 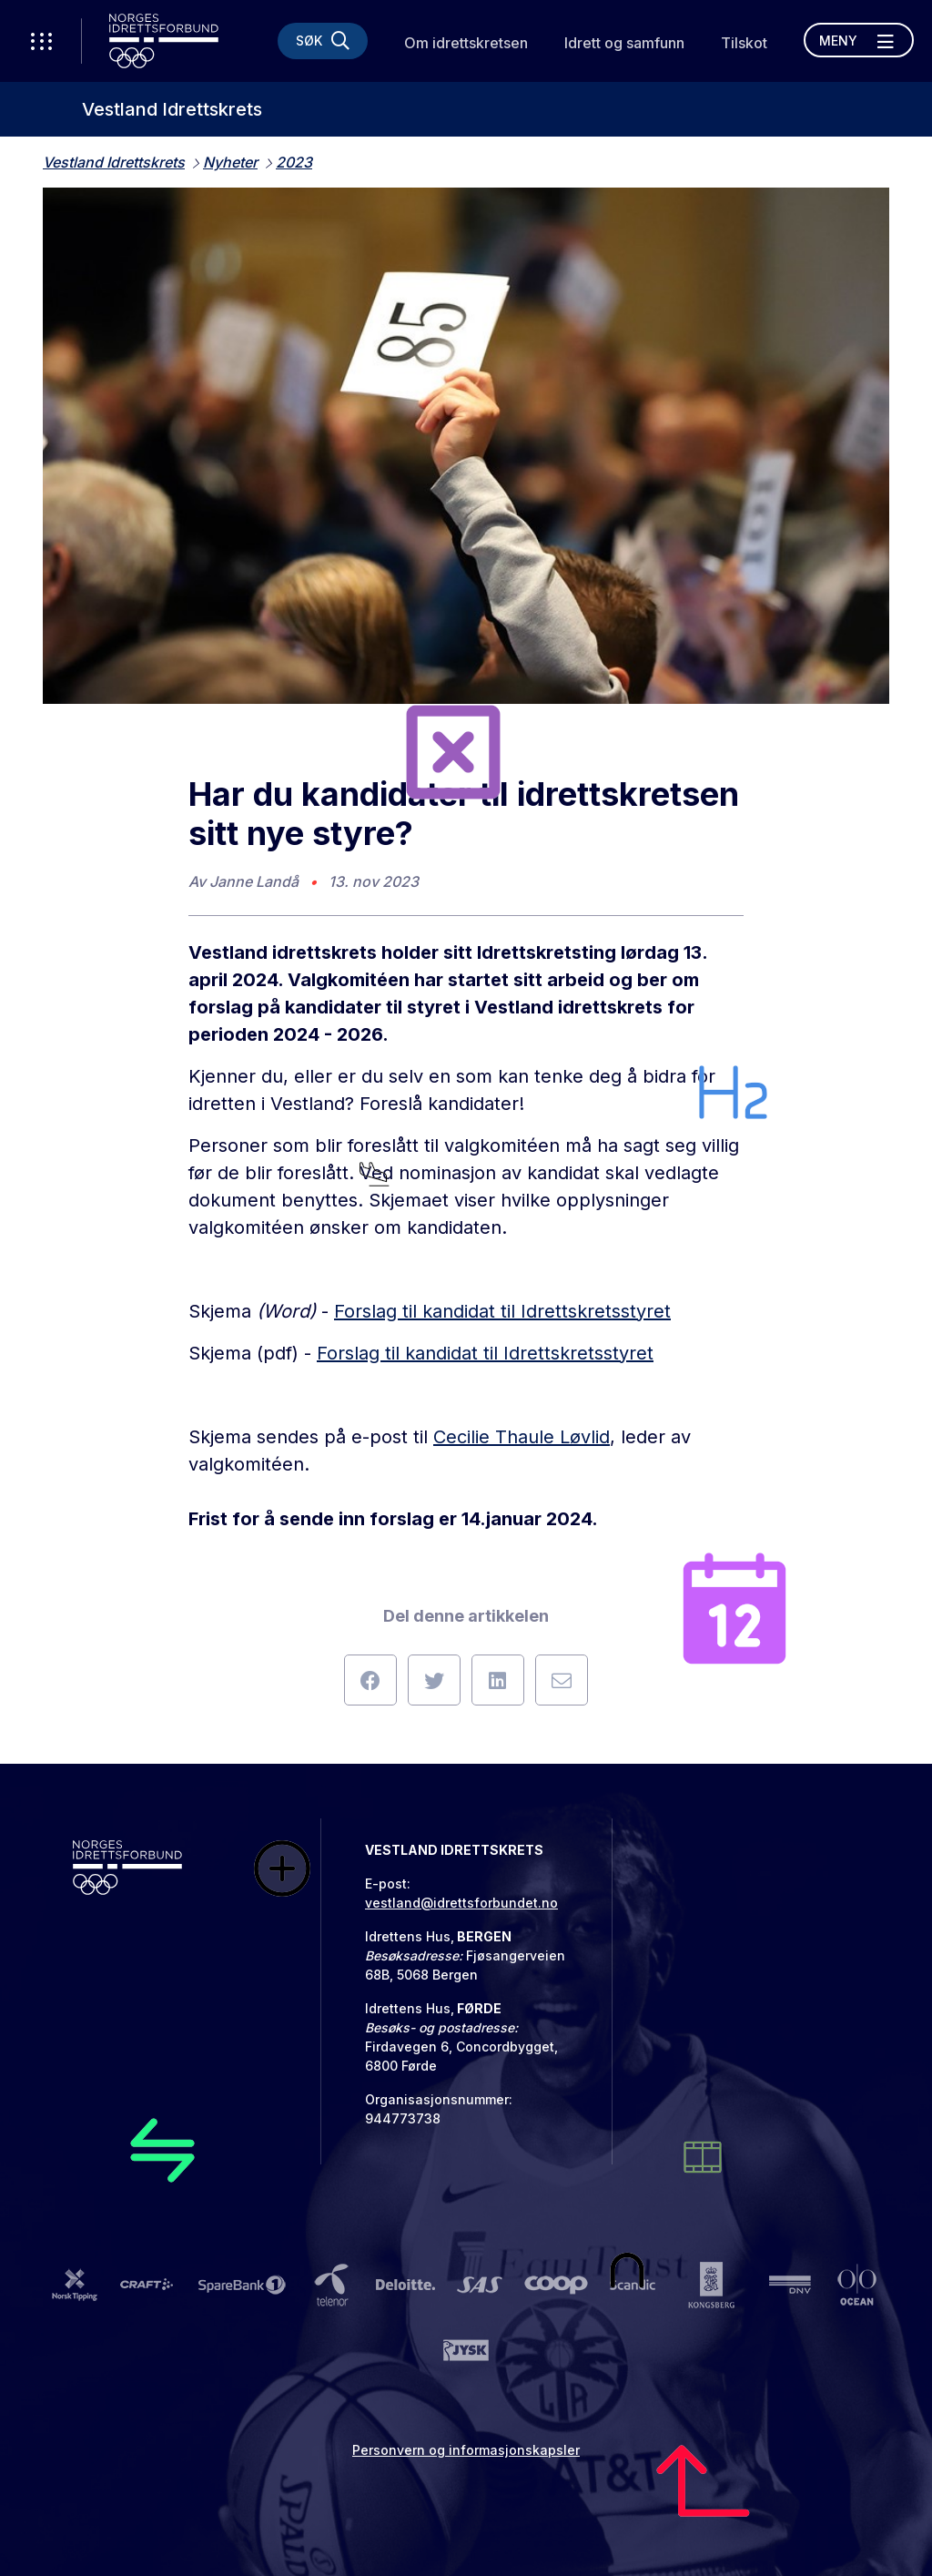 I want to click on format text as heading level 2, so click(x=733, y=1092).